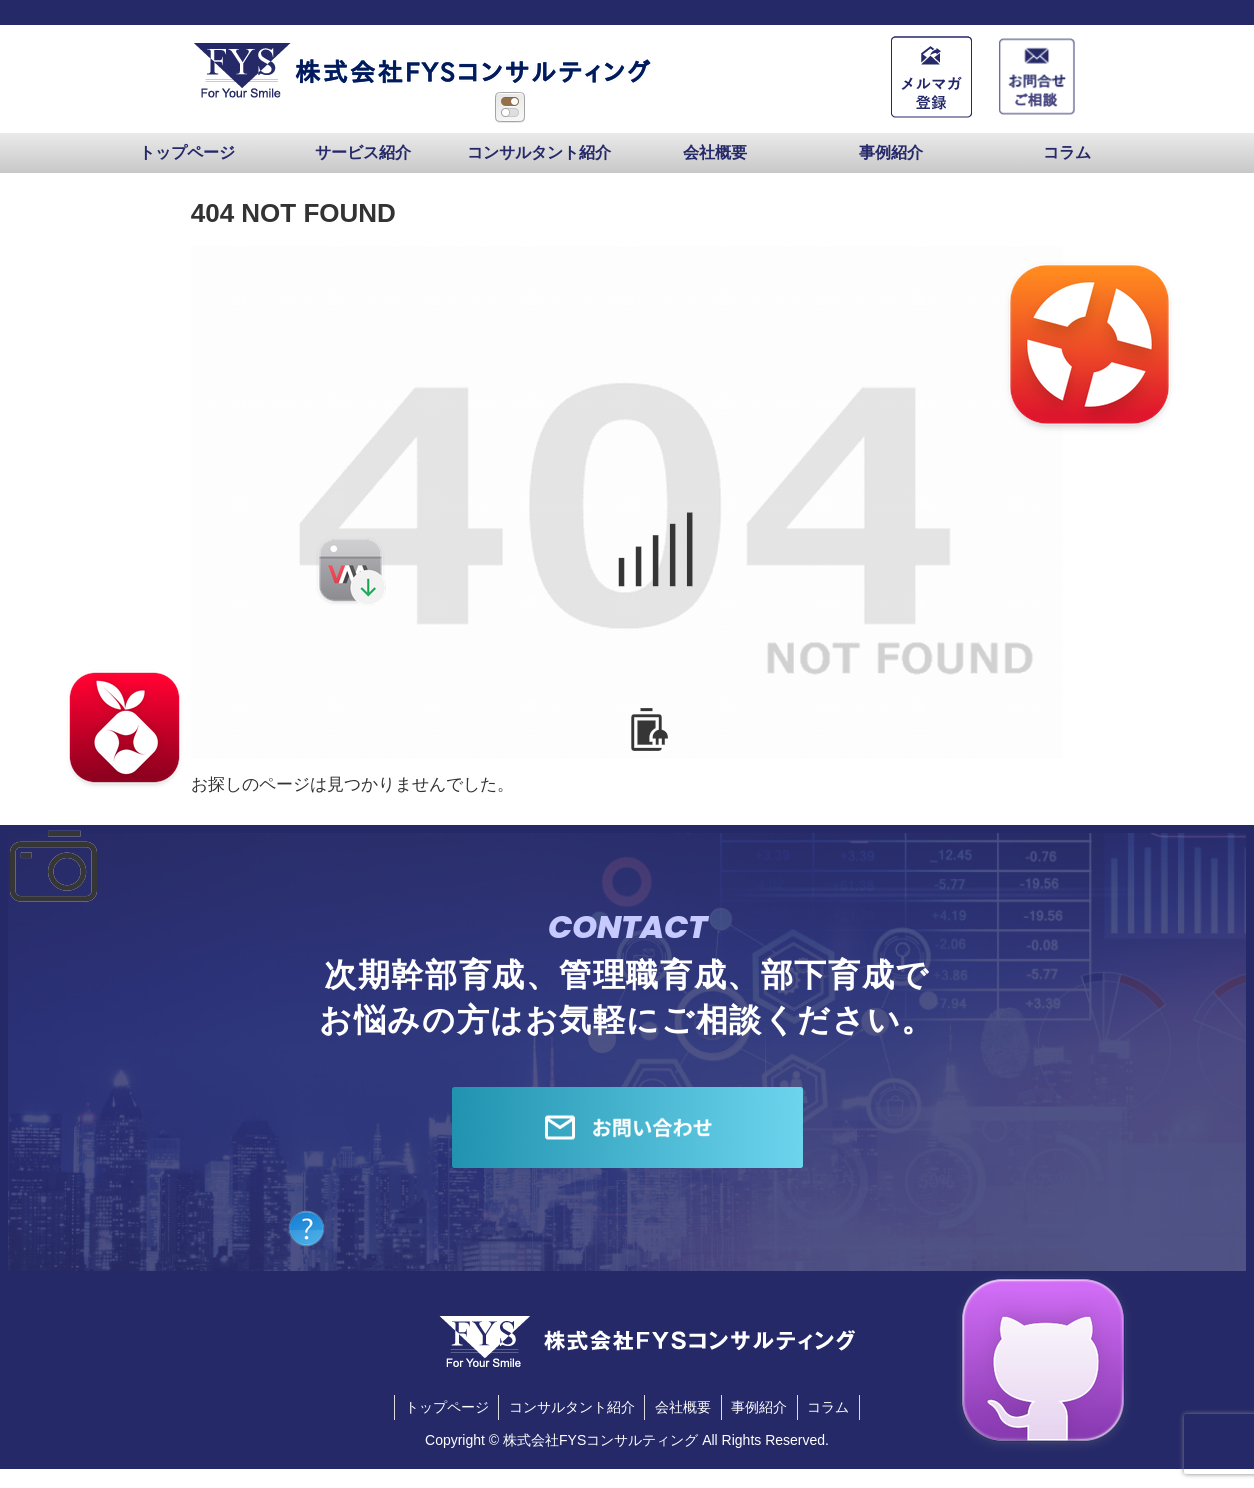 The width and height of the screenshot is (1254, 1488). Describe the element at coordinates (351, 571) in the screenshot. I see `install a new virtual machine` at that location.